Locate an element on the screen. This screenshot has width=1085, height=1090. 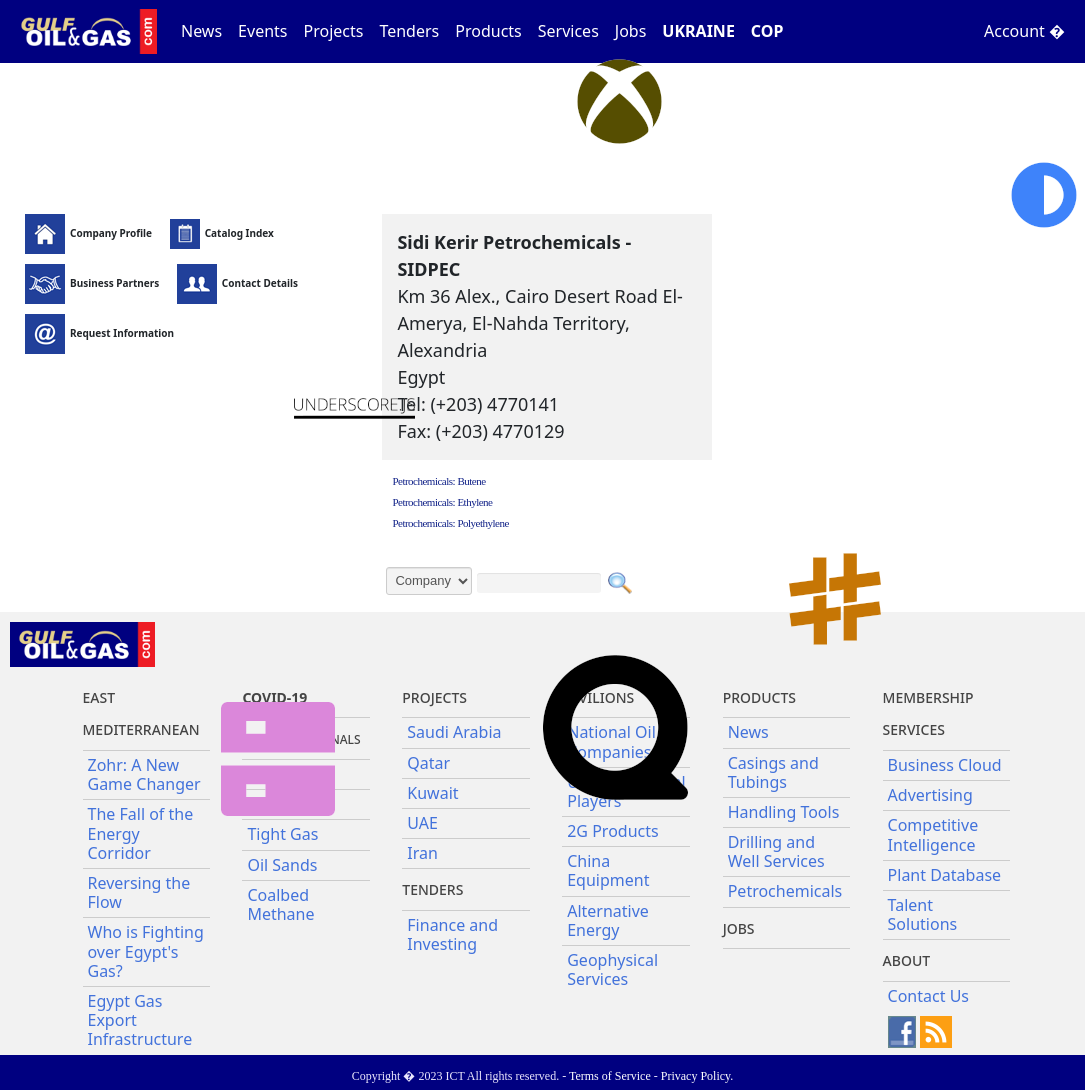
open the Quora app is located at coordinates (615, 727).